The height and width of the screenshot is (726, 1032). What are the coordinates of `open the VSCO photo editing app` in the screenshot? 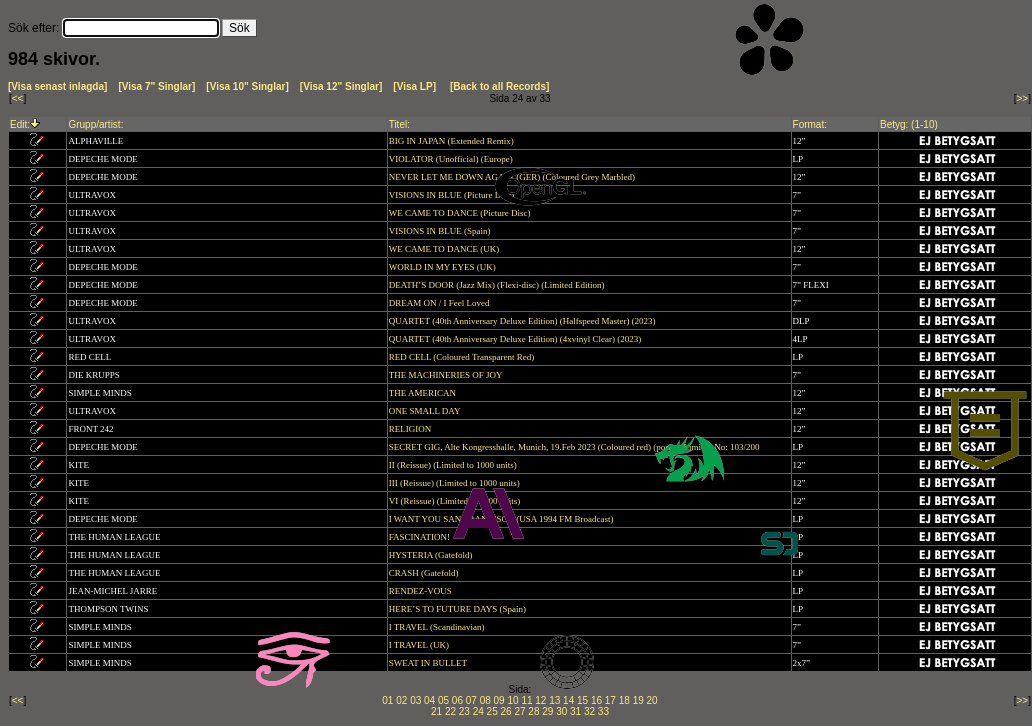 It's located at (567, 662).